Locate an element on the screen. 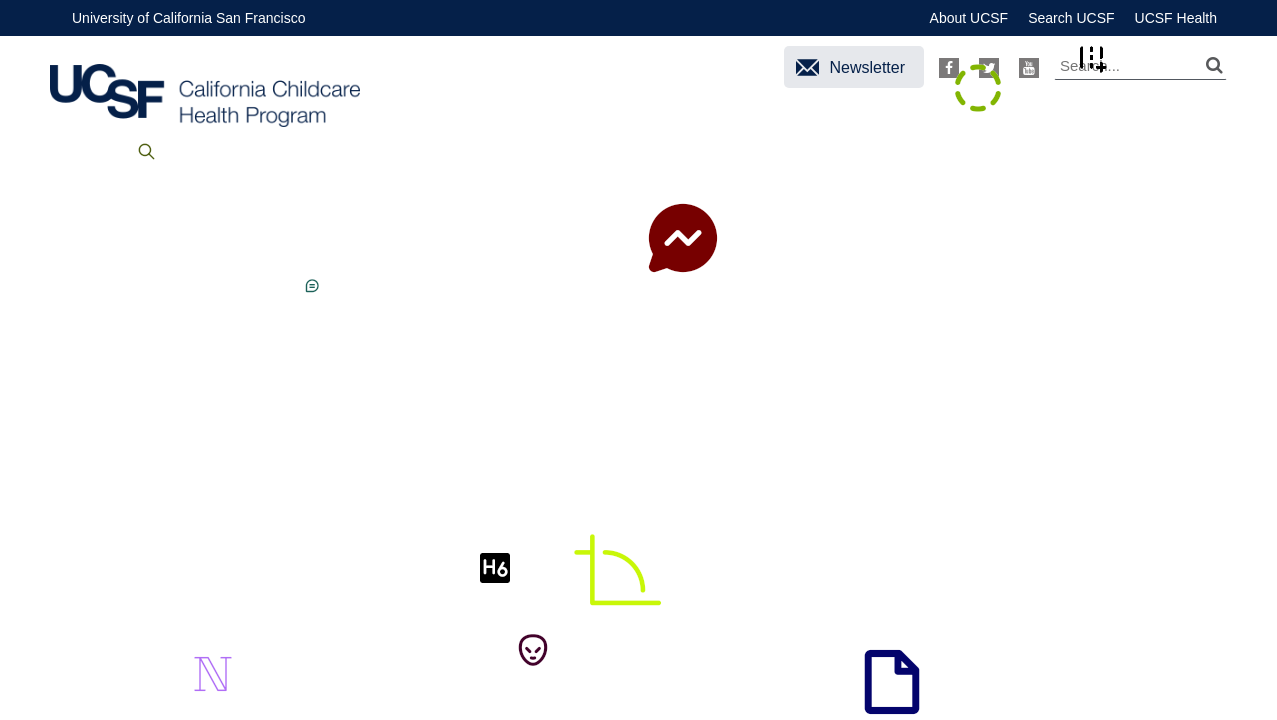  measure or adjust angle settings is located at coordinates (614, 574).